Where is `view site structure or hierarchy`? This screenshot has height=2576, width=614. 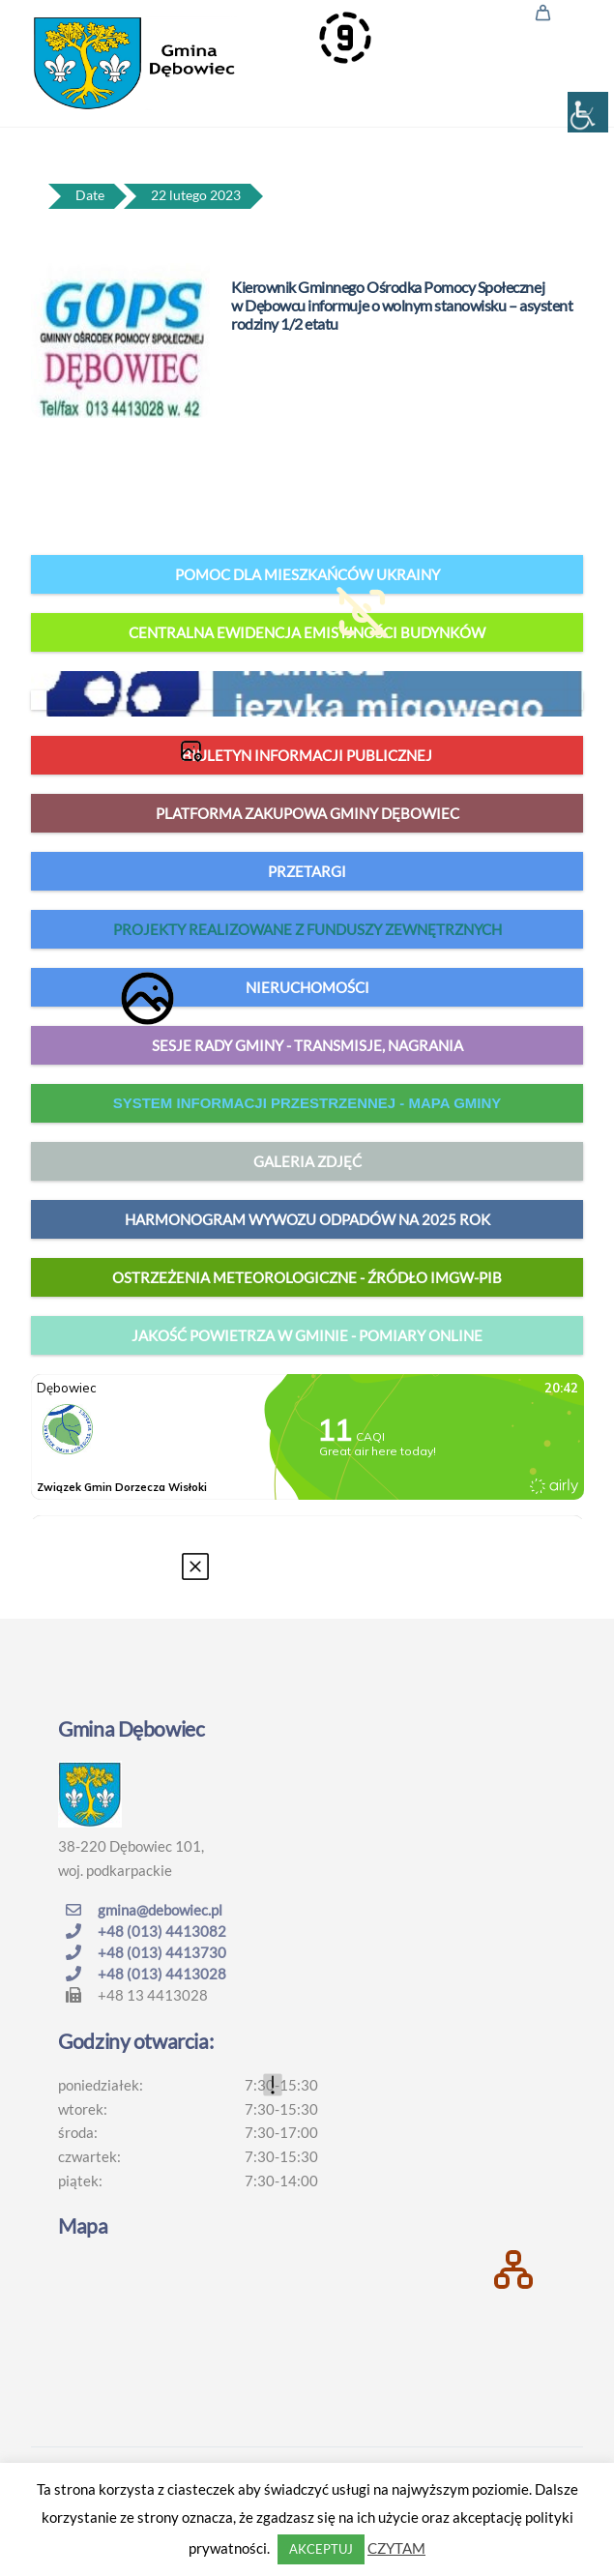 view site structure or hierarchy is located at coordinates (513, 2269).